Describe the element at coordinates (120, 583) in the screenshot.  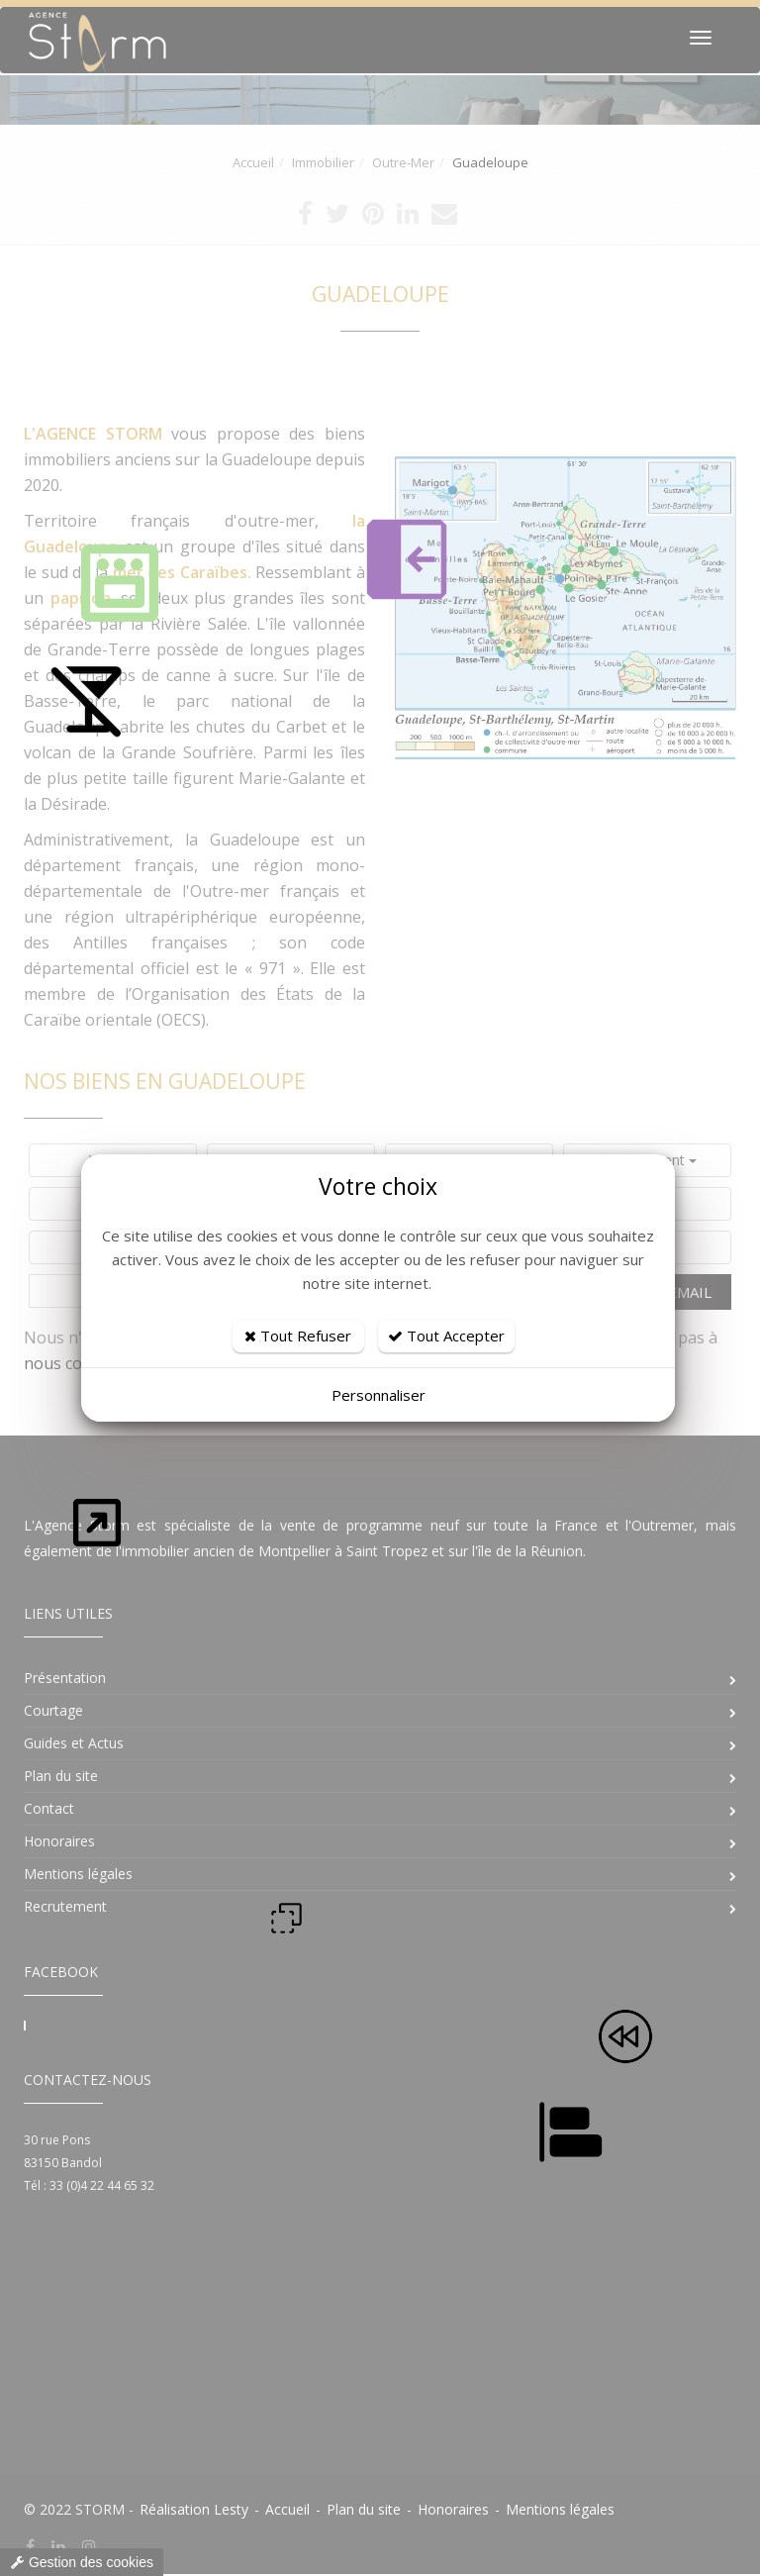
I see `access oven or cooking appliance controls` at that location.